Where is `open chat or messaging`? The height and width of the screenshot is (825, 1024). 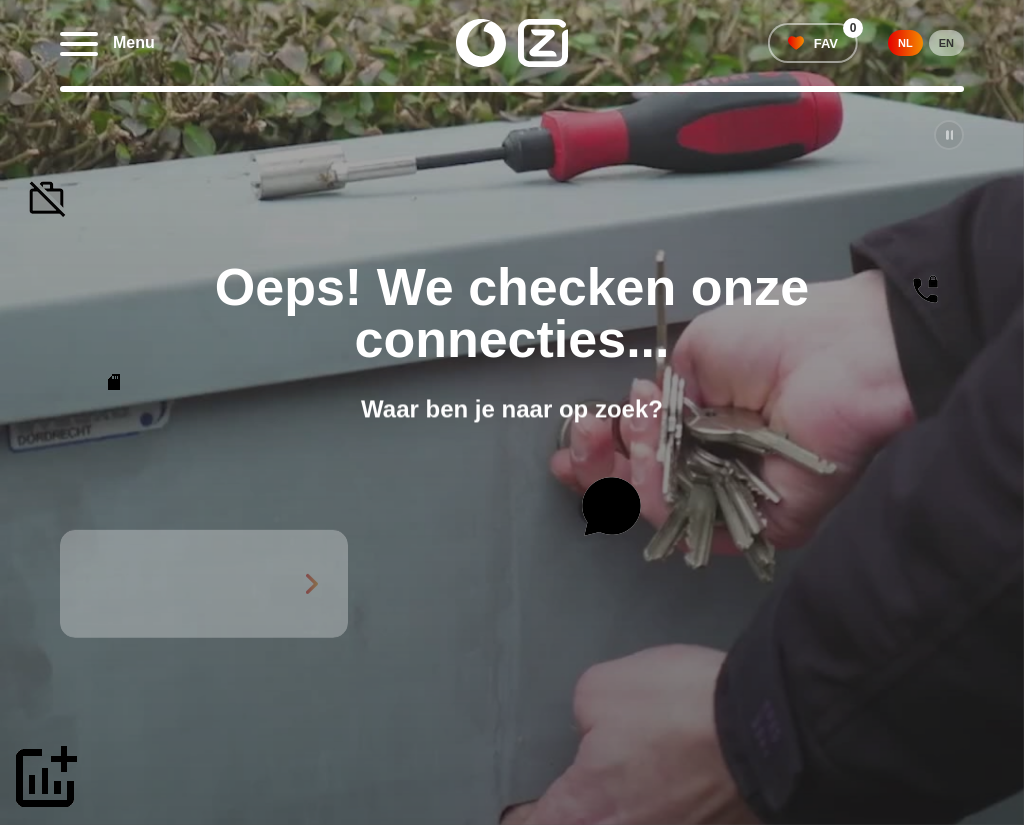 open chat or messaging is located at coordinates (611, 506).